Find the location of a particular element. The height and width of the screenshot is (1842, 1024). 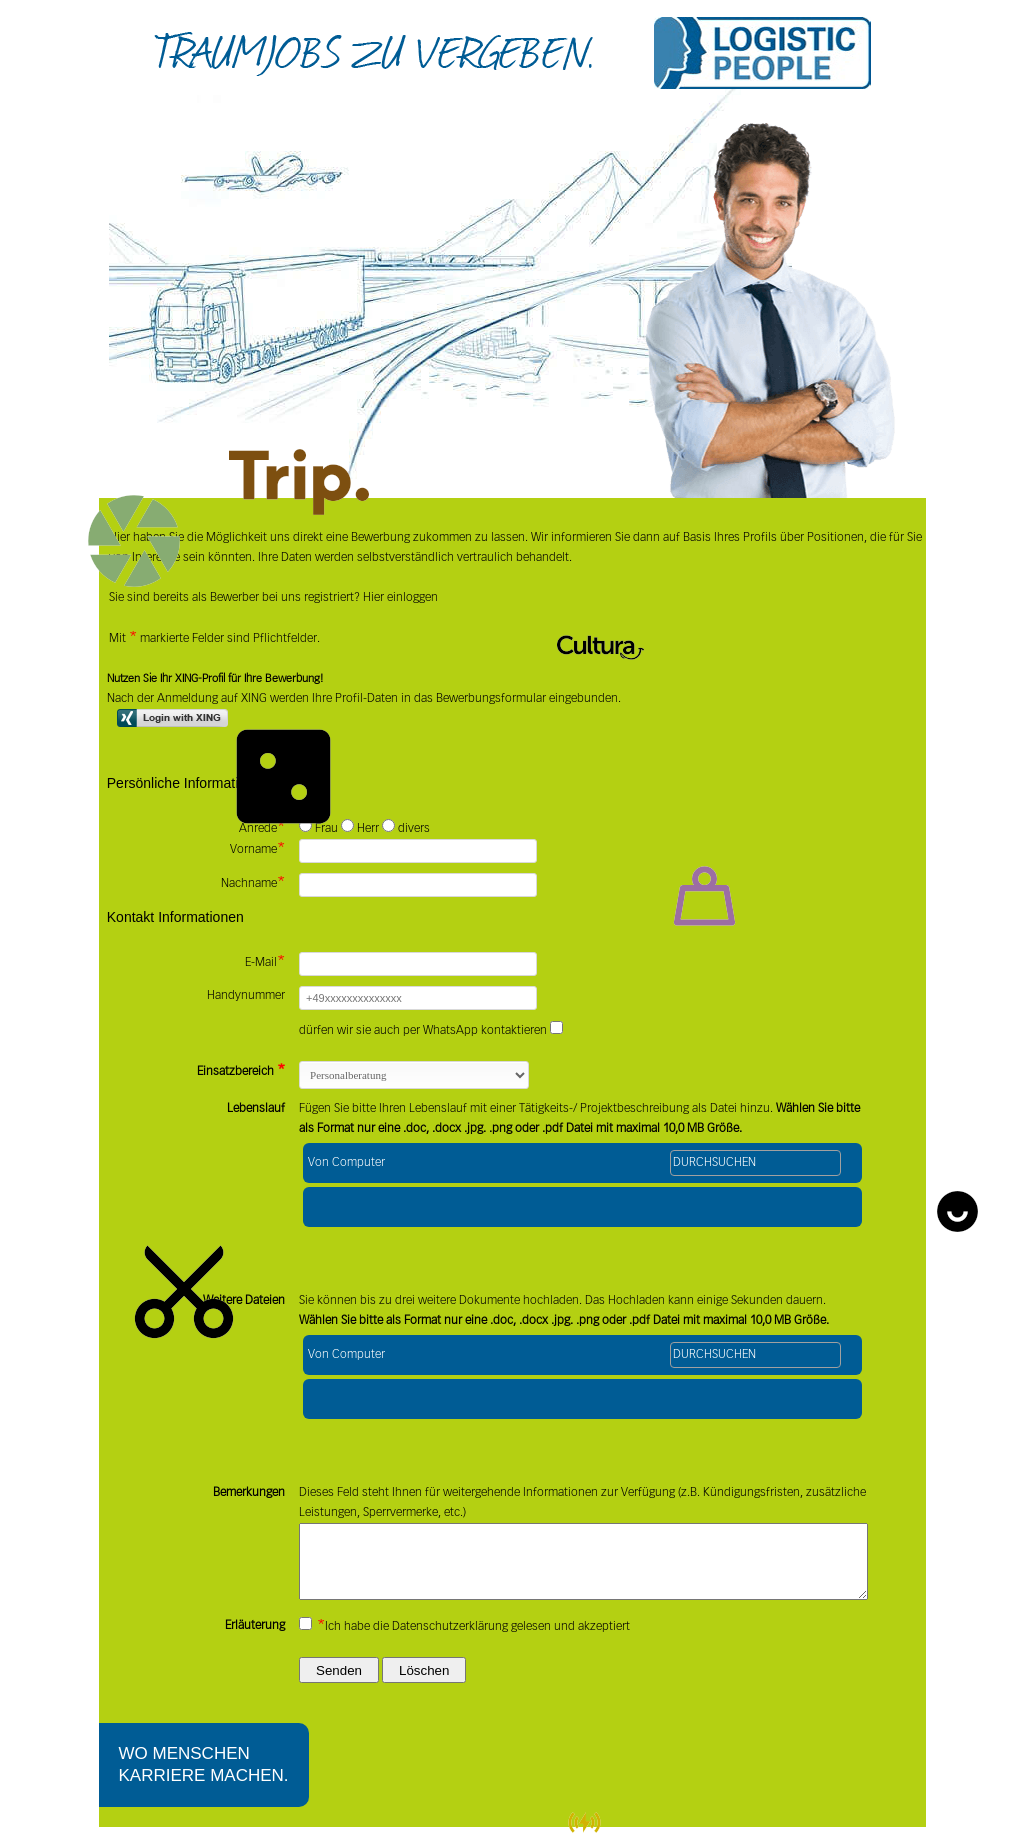

open the Trip.com app is located at coordinates (299, 482).